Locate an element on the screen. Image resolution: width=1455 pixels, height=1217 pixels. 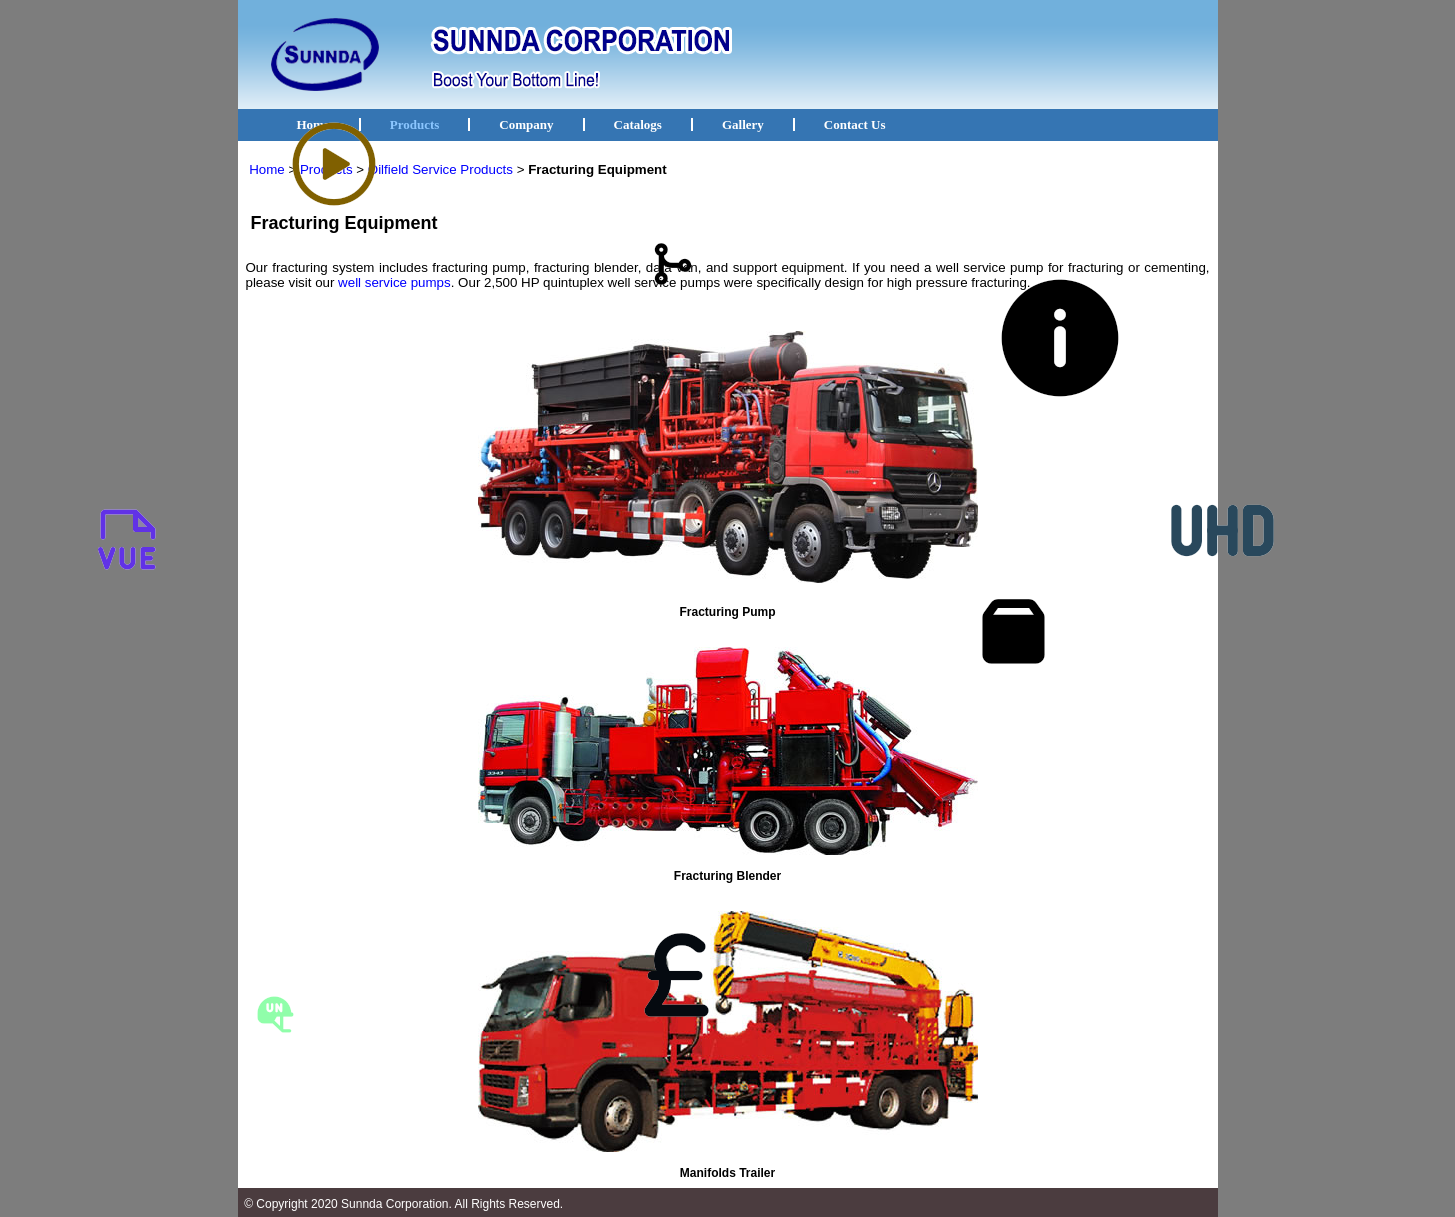
view package or shipment details is located at coordinates (1013, 632).